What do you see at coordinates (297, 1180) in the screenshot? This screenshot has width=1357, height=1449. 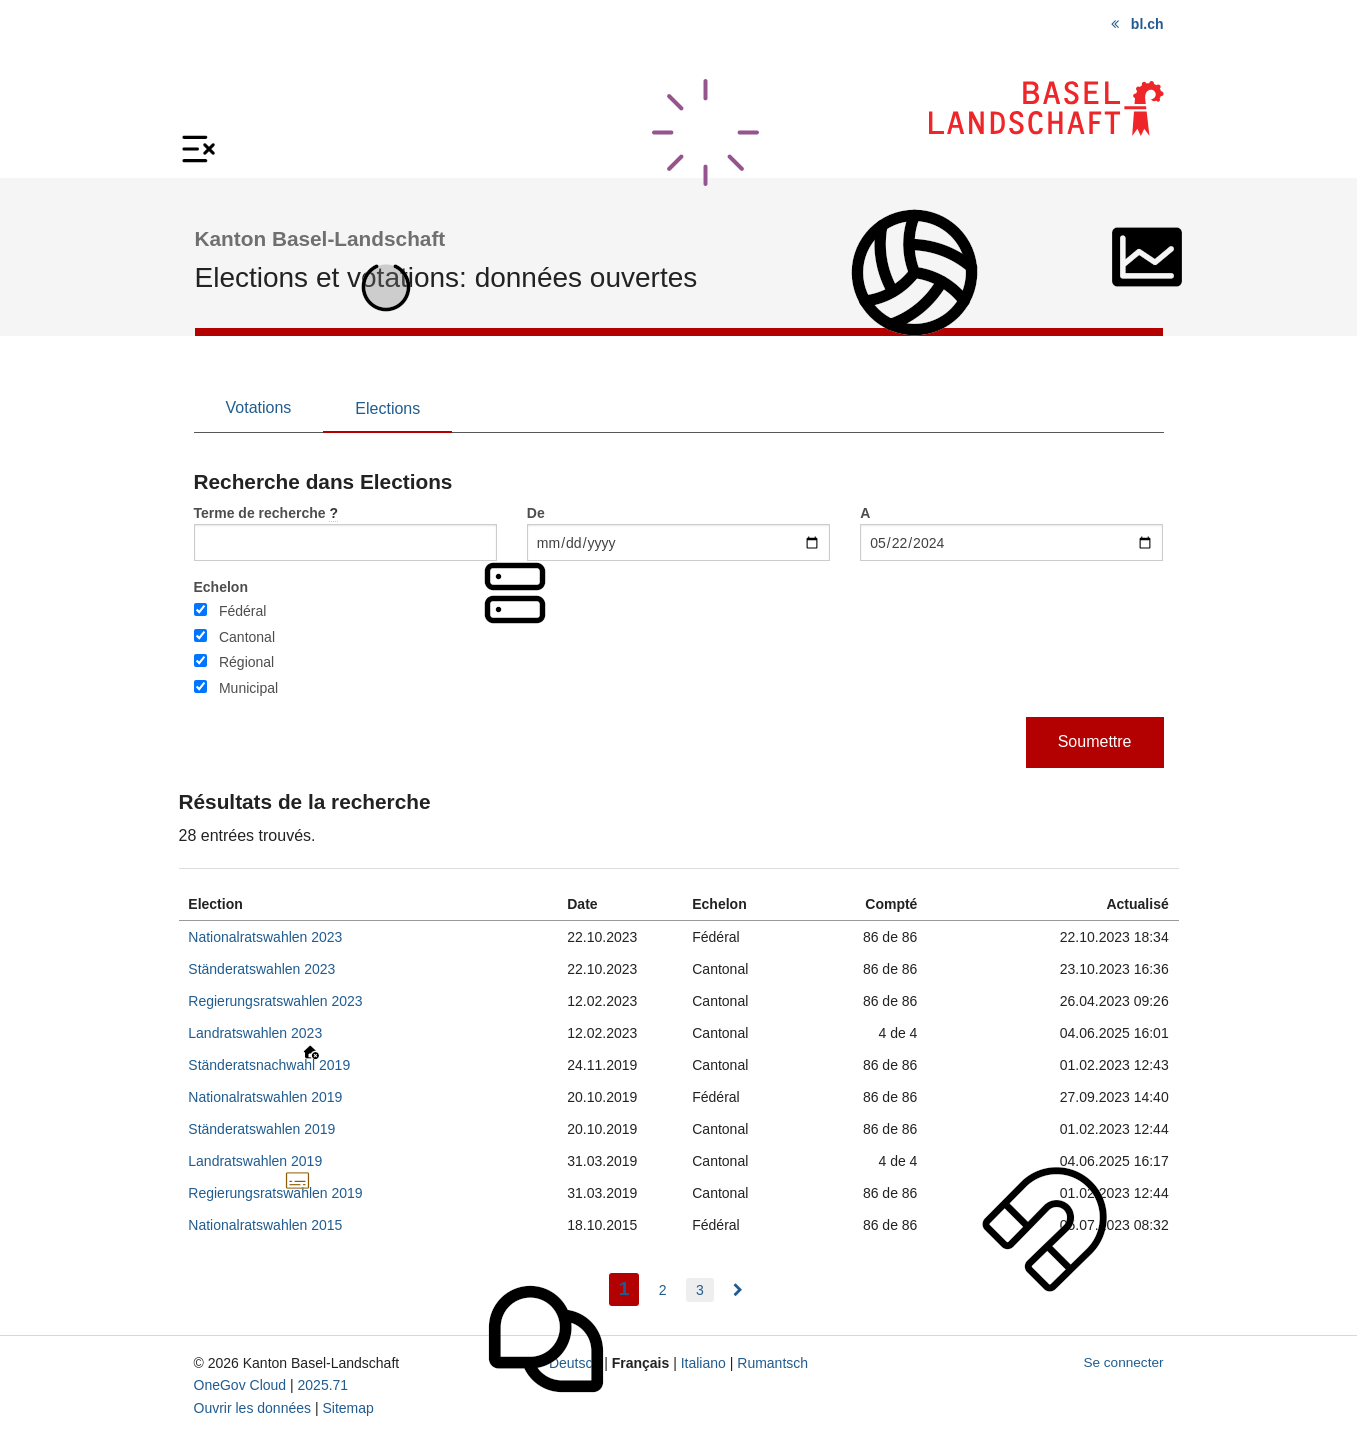 I see `enable subtitles or closed captions` at bounding box center [297, 1180].